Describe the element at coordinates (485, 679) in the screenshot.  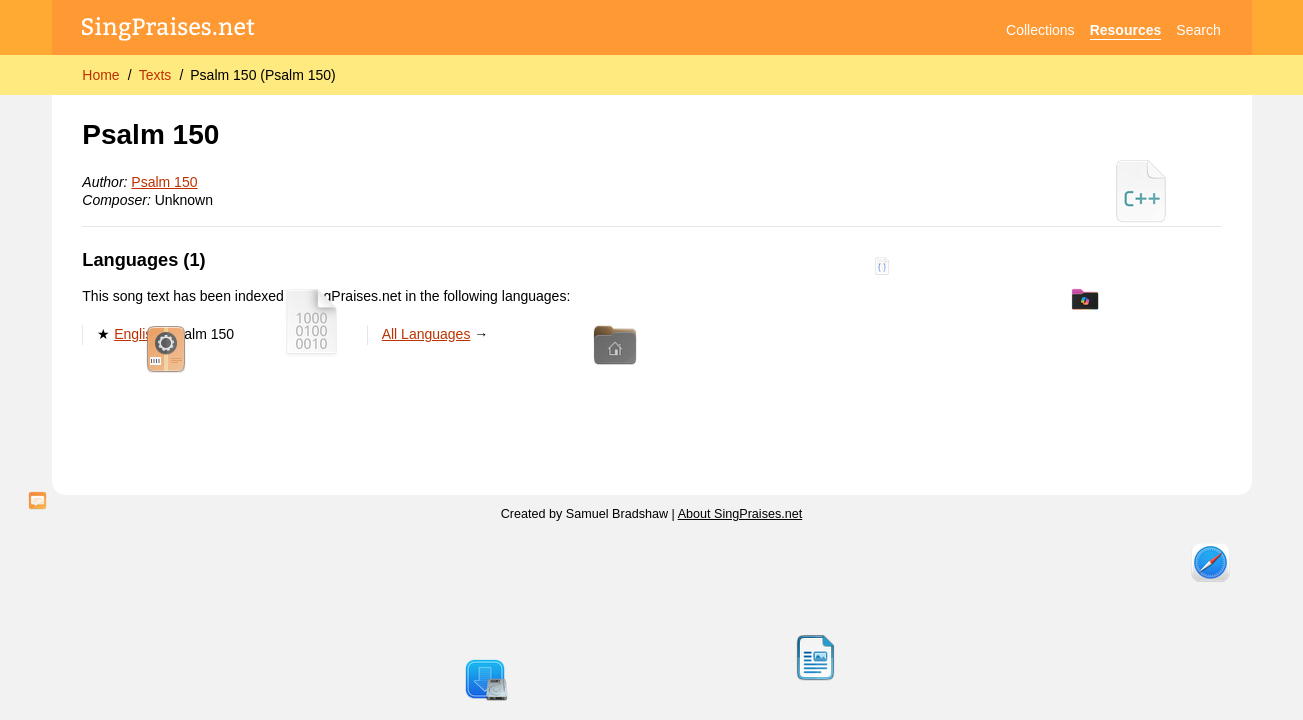
I see `install or update system software` at that location.